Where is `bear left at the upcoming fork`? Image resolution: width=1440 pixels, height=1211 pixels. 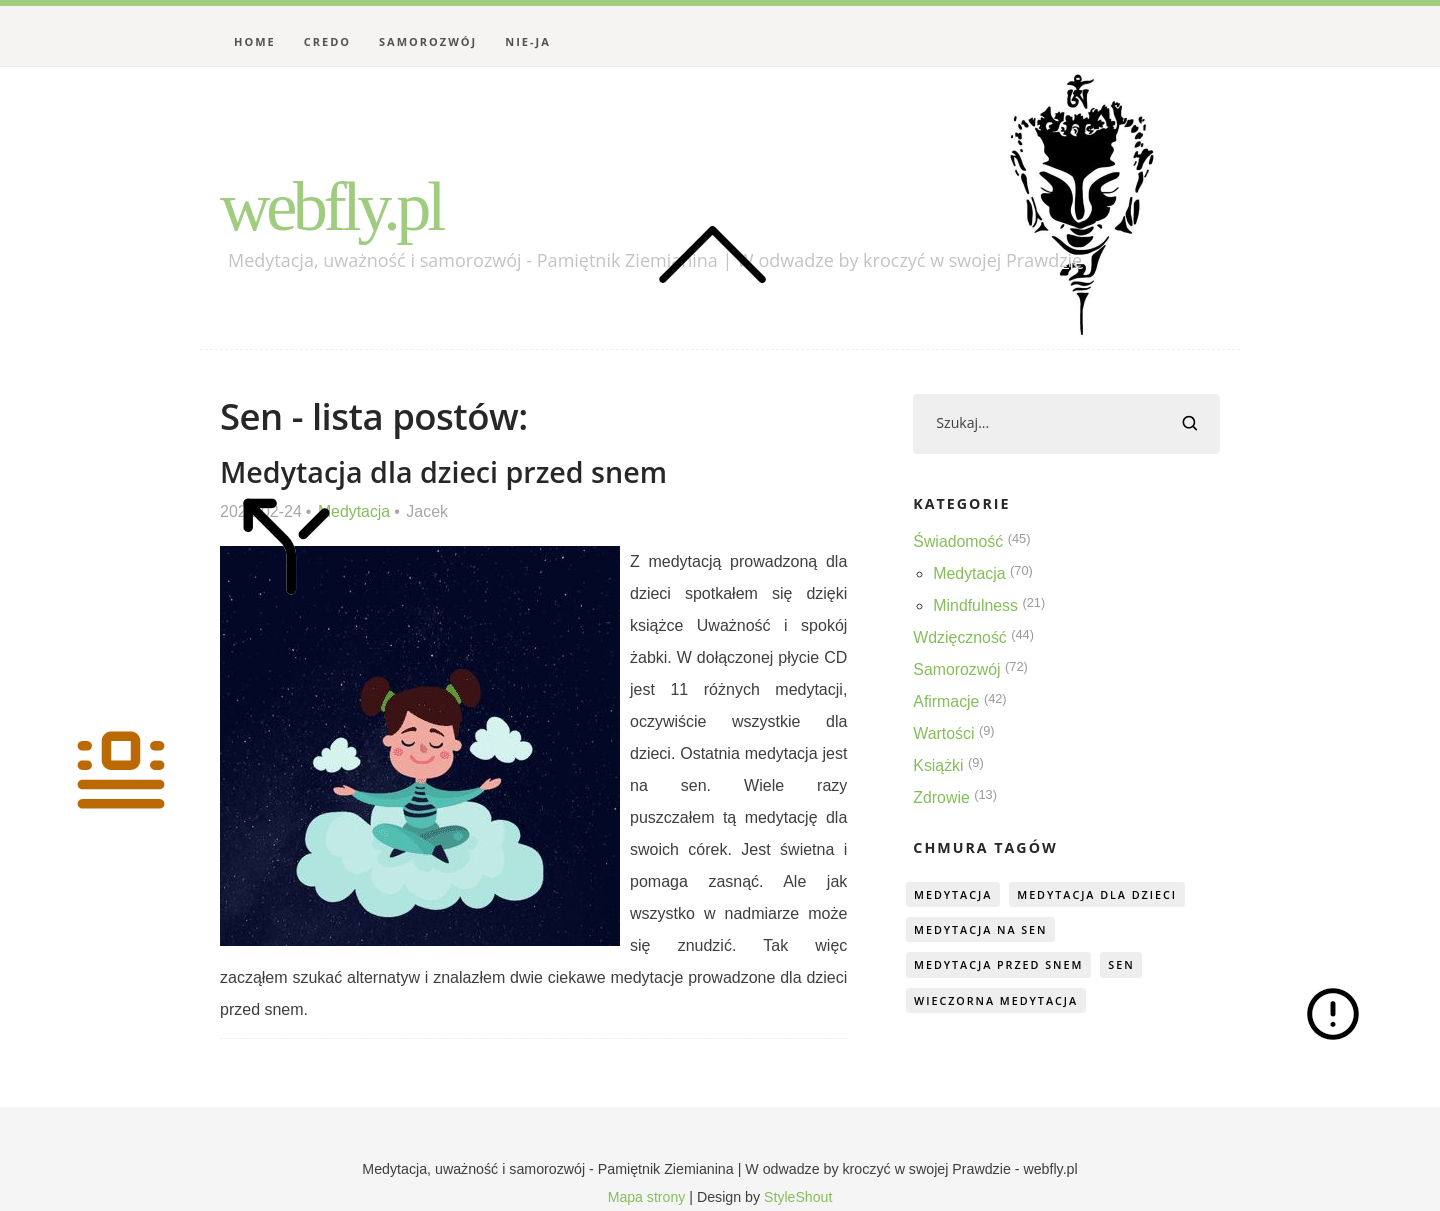
bear left at the upcoming fork is located at coordinates (286, 546).